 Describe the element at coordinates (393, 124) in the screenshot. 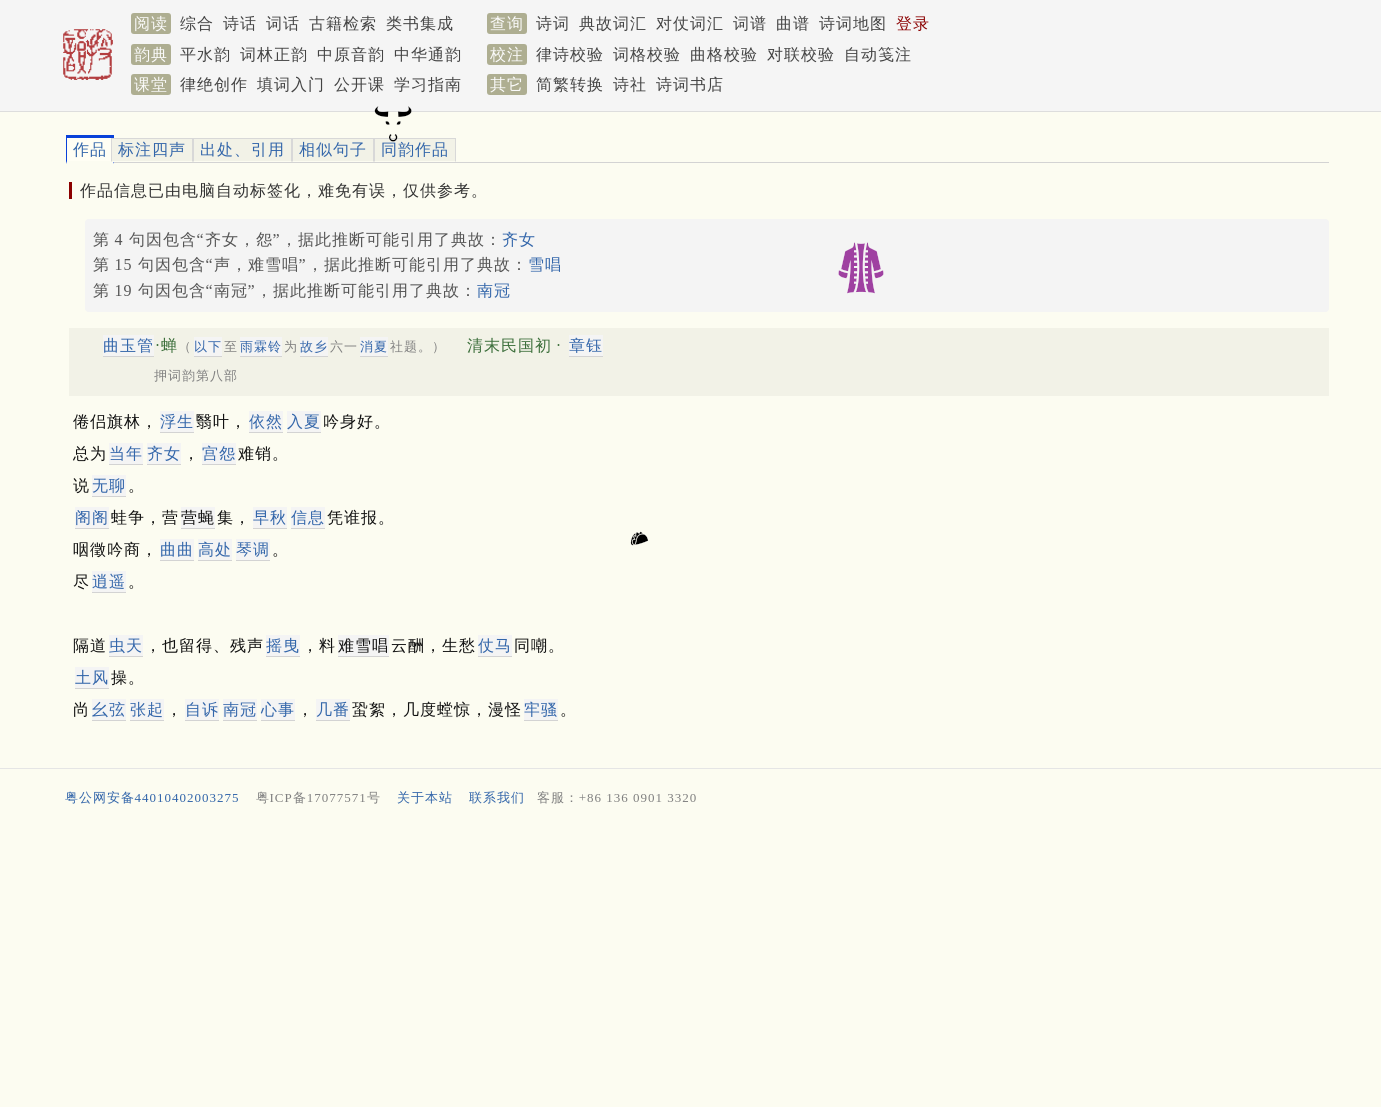

I see `represents a bull or taurus zodiac sign` at that location.